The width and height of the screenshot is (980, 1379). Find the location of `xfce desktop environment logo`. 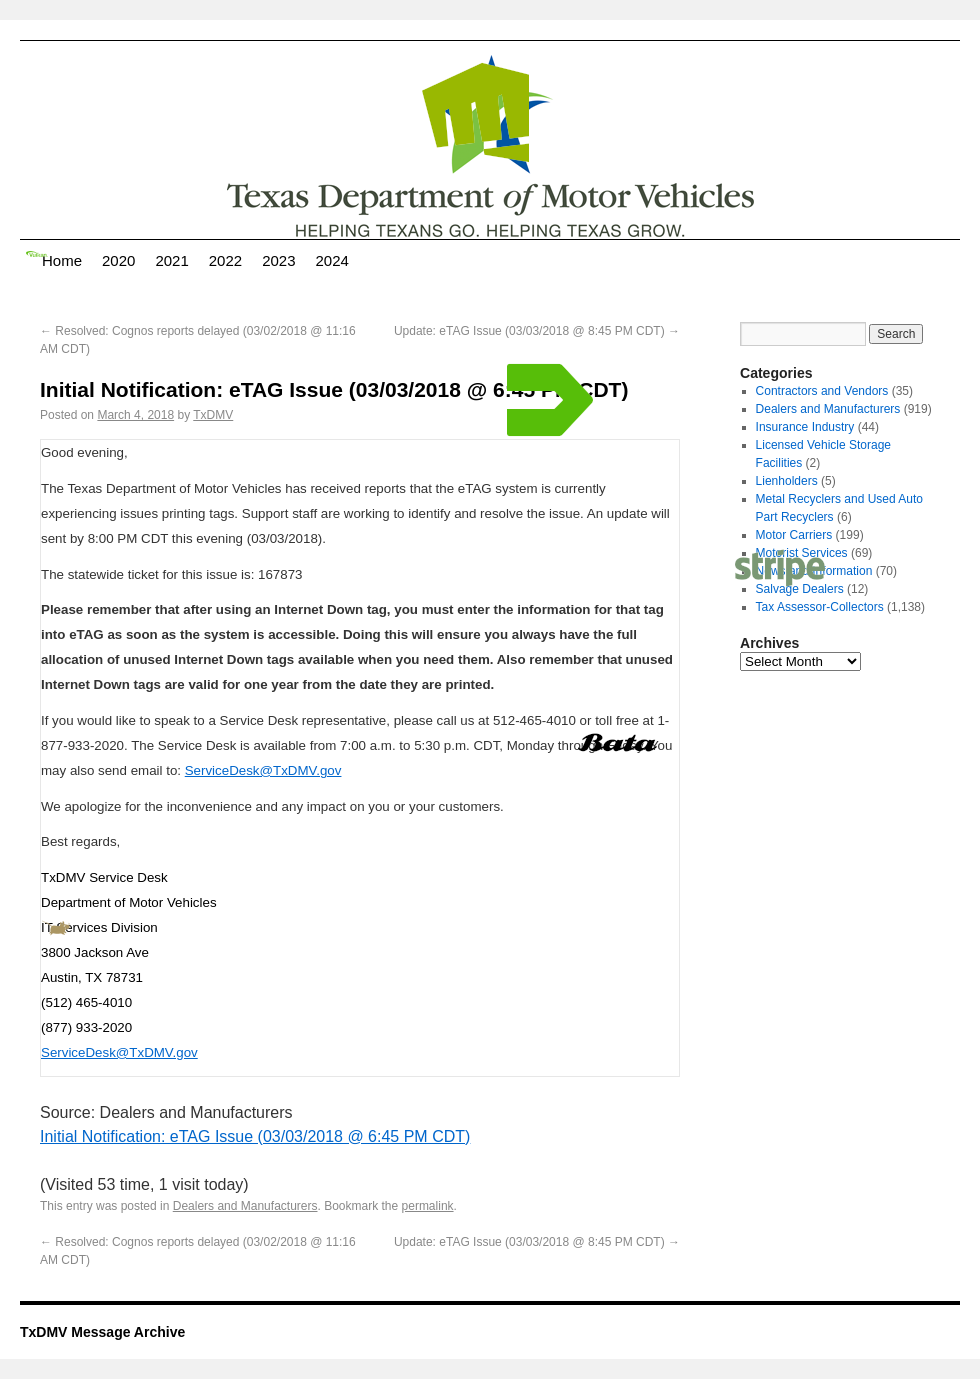

xfce desktop environment logo is located at coordinates (56, 928).